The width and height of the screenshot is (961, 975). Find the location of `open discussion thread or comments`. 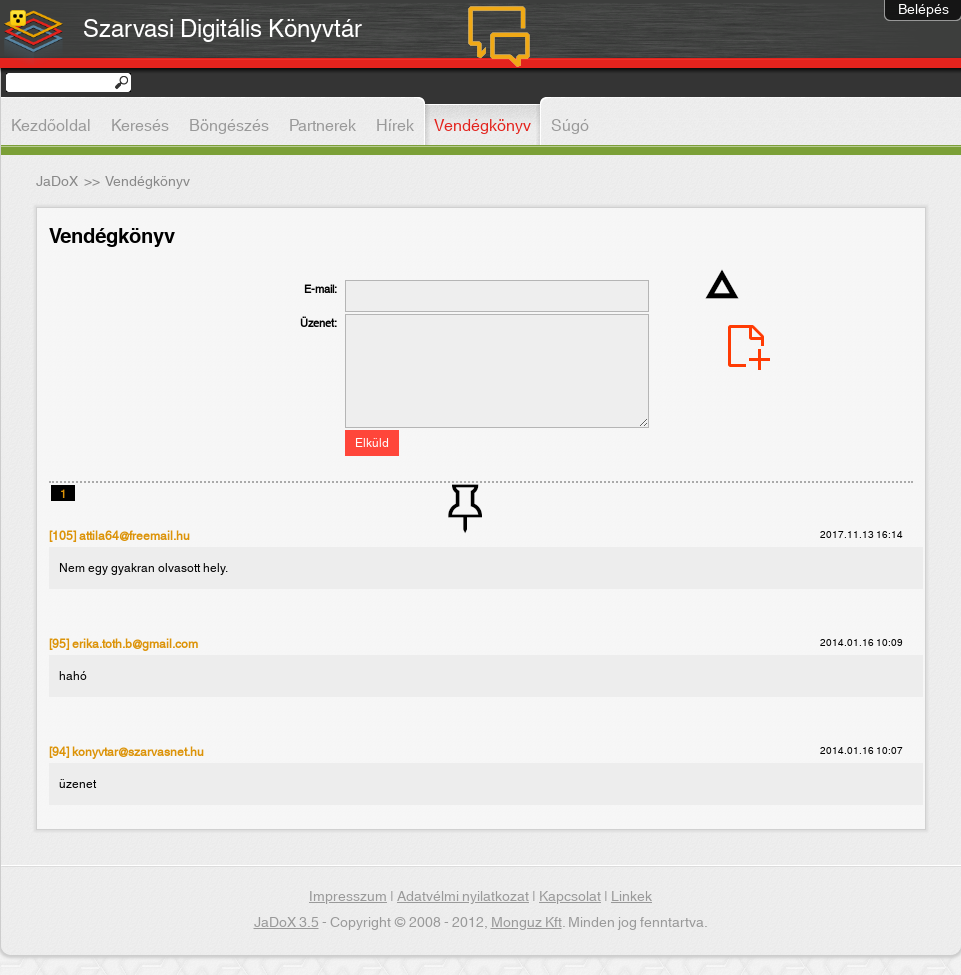

open discussion thread or comments is located at coordinates (499, 37).